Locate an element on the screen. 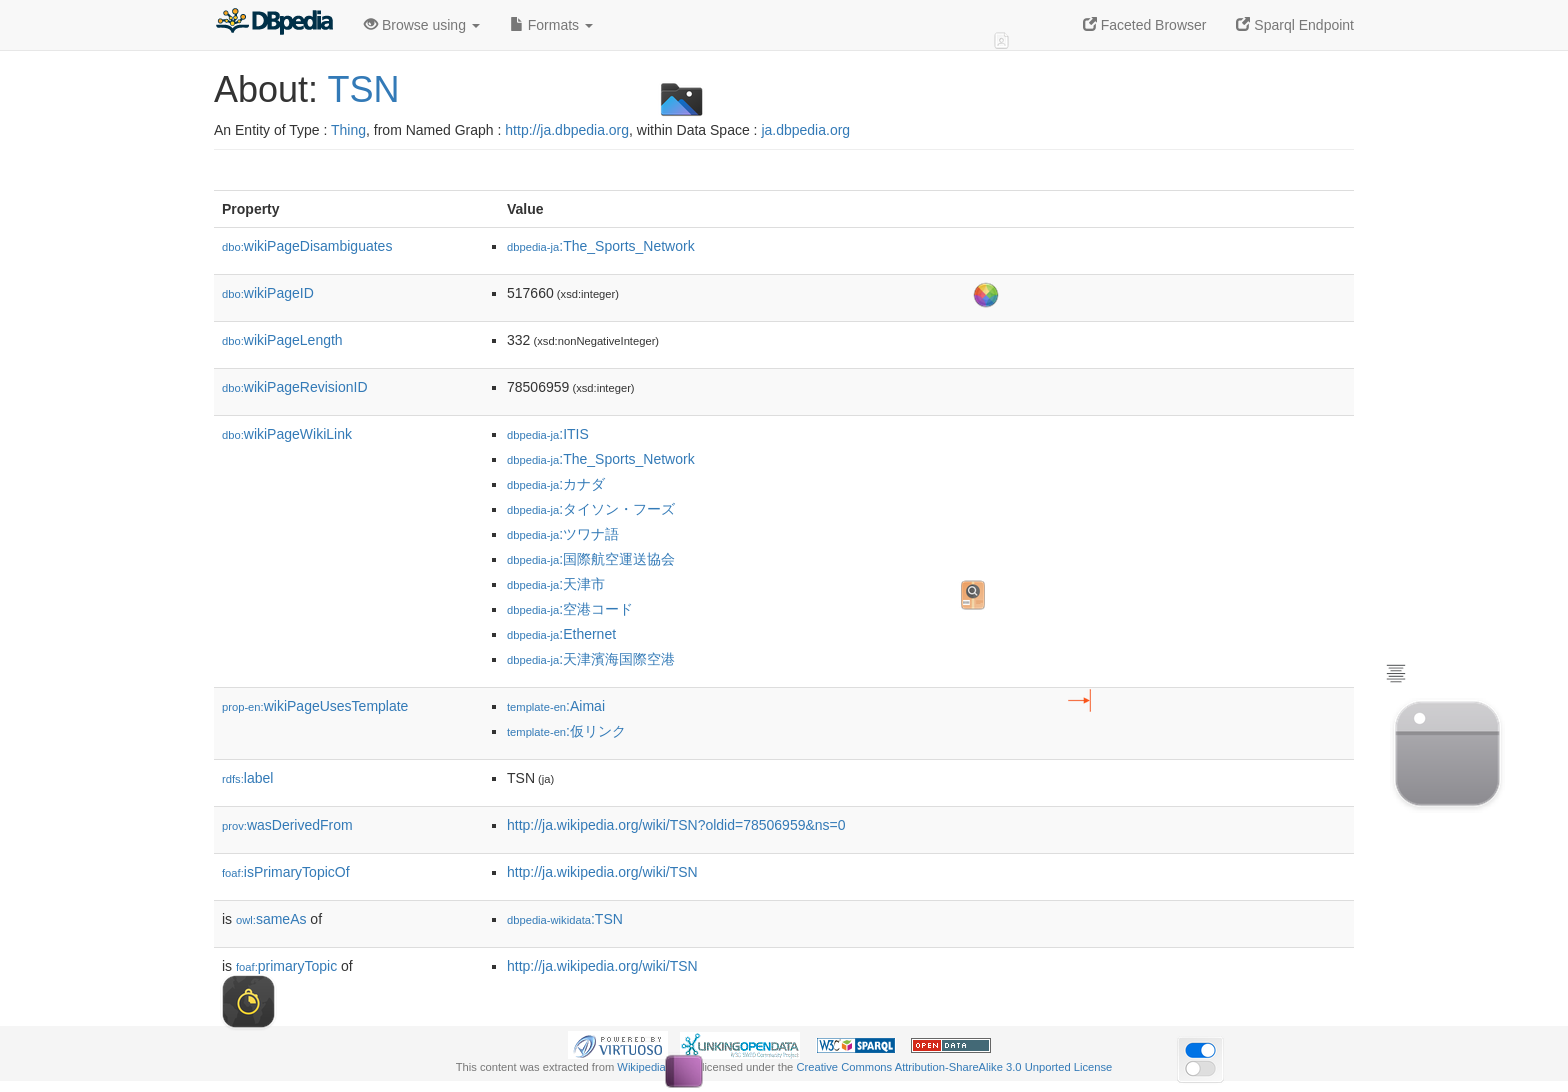  center align text is located at coordinates (1396, 674).